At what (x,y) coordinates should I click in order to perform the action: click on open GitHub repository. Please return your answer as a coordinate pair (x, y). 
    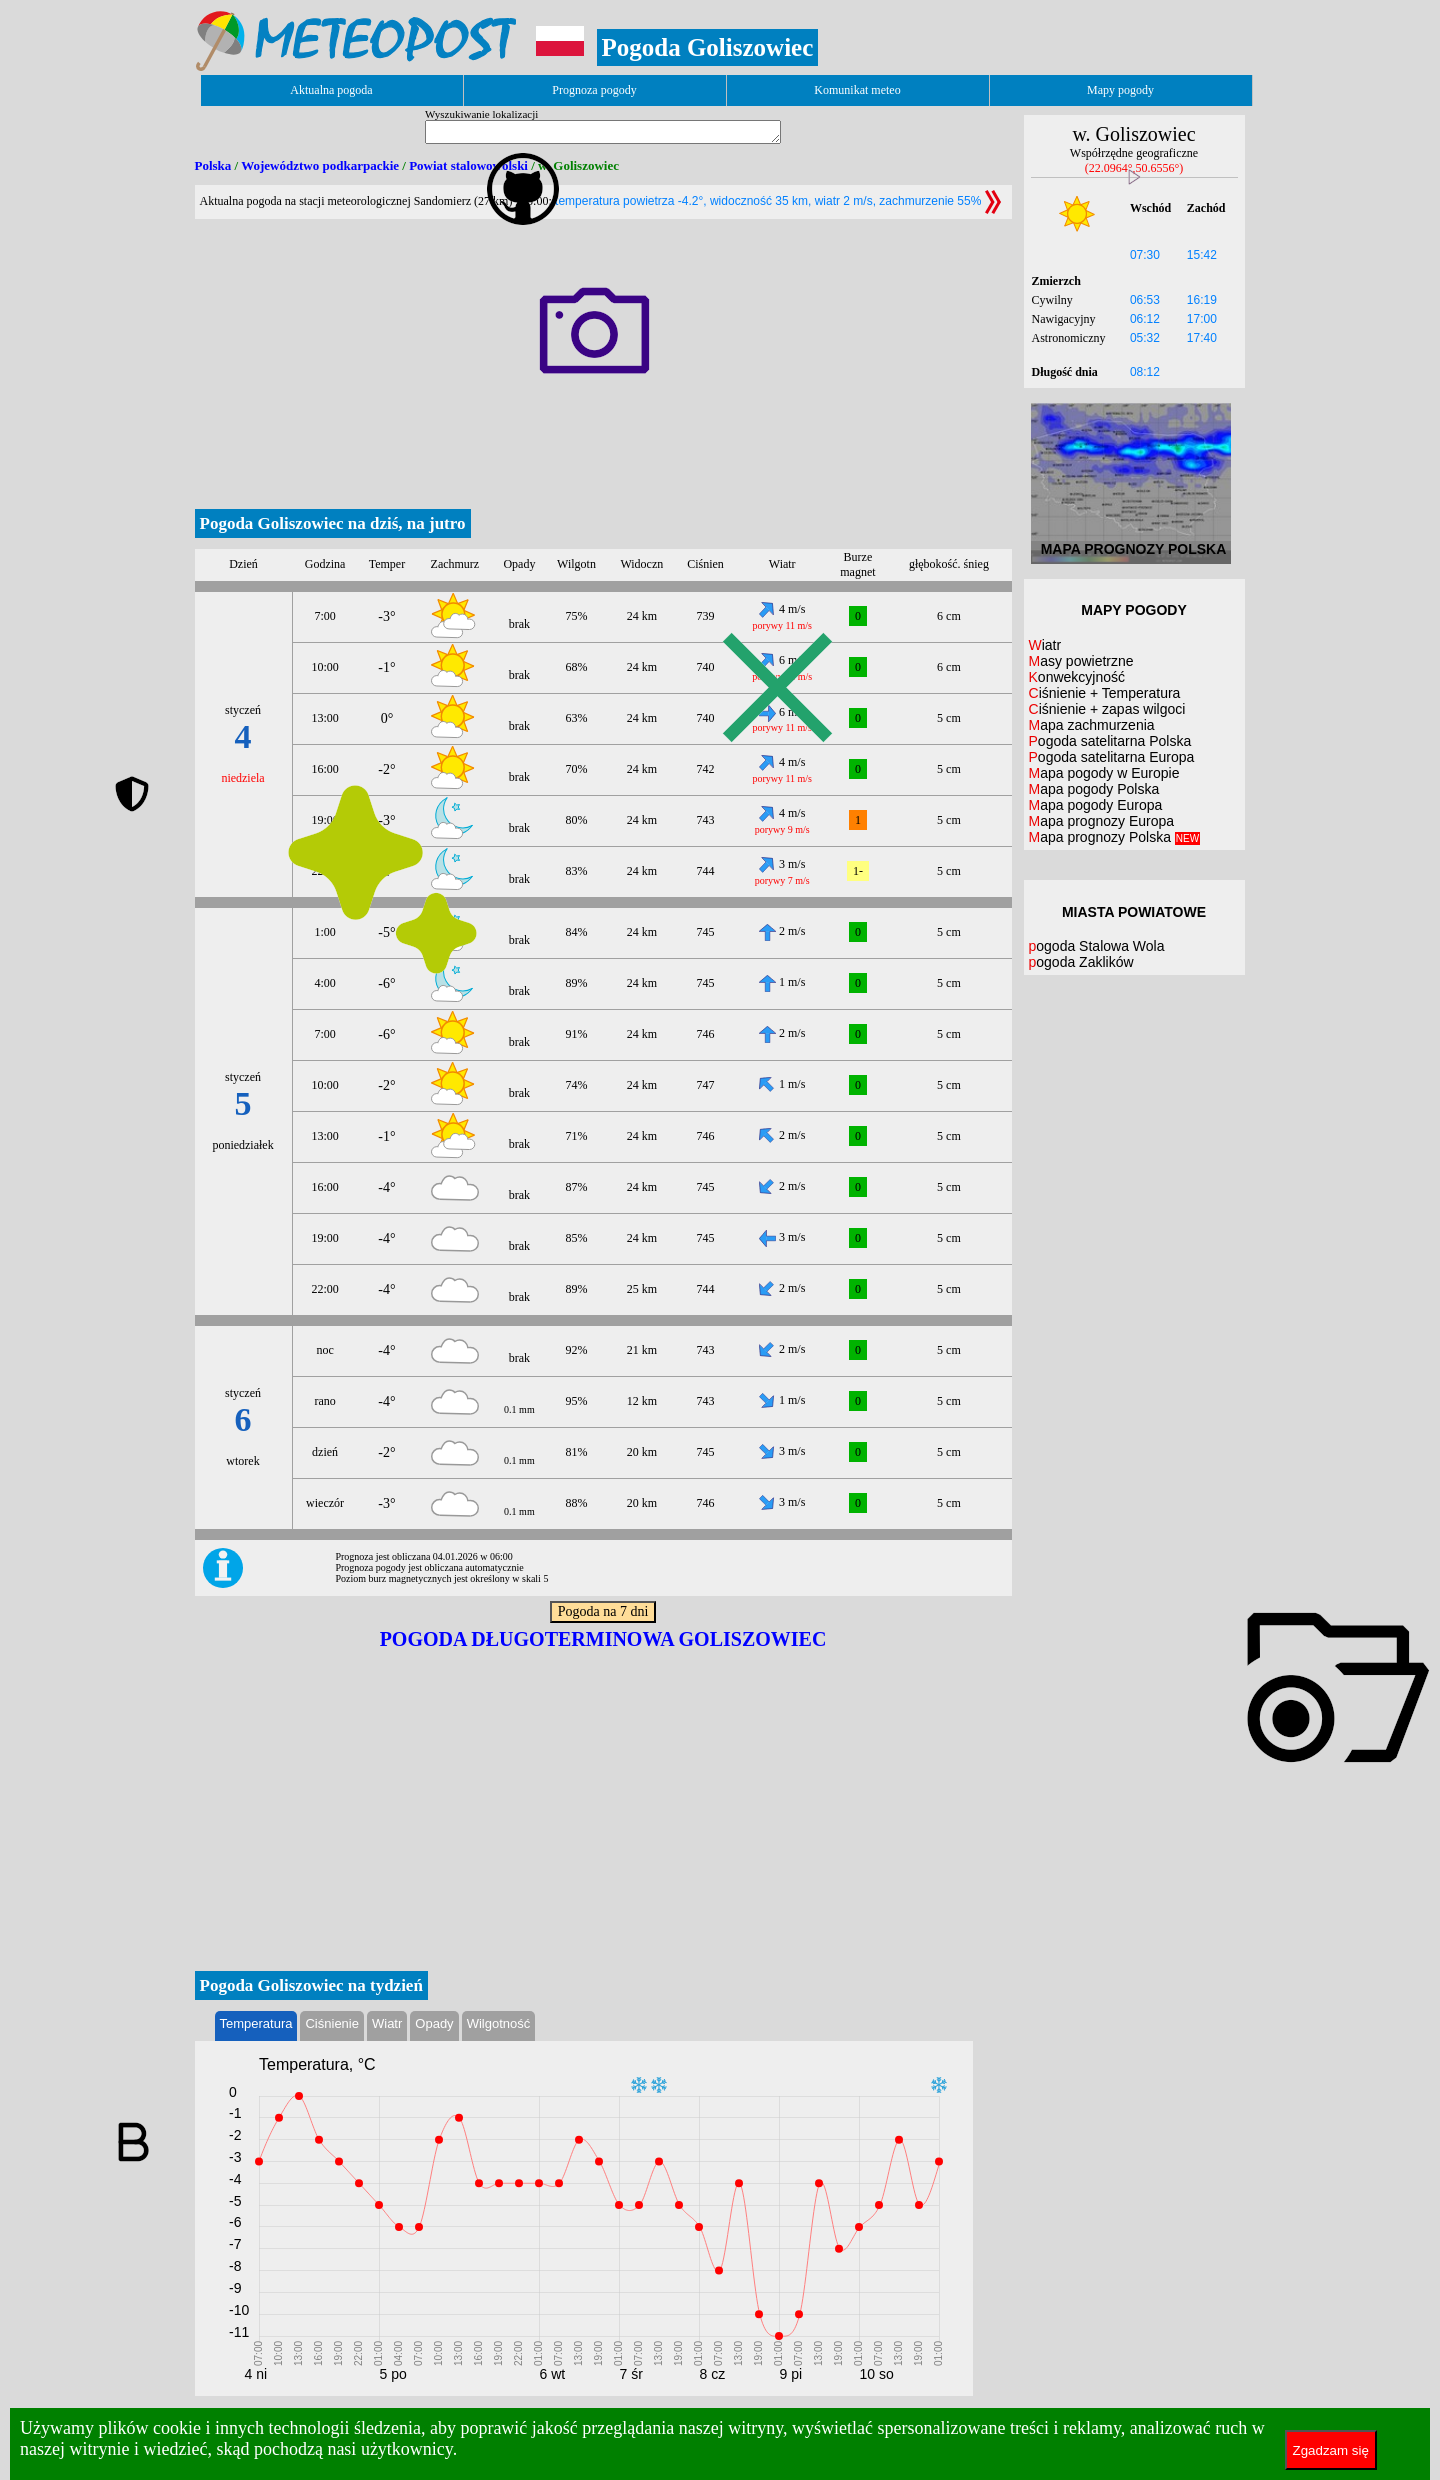
    Looking at the image, I should click on (523, 189).